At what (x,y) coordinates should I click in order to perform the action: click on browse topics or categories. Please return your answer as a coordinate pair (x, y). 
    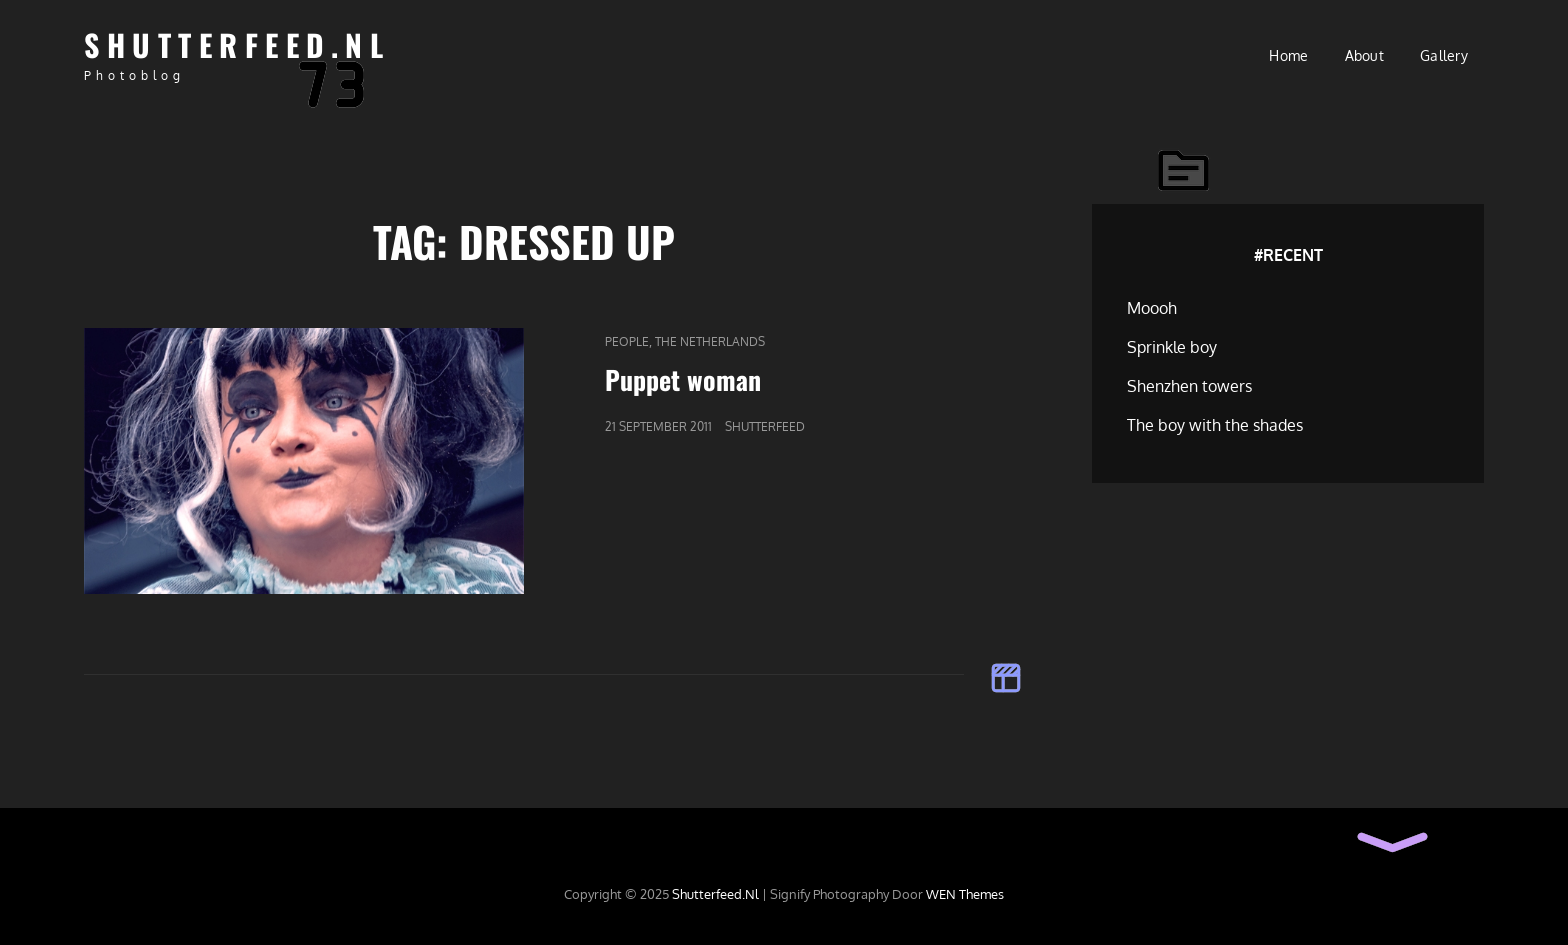
    Looking at the image, I should click on (1183, 170).